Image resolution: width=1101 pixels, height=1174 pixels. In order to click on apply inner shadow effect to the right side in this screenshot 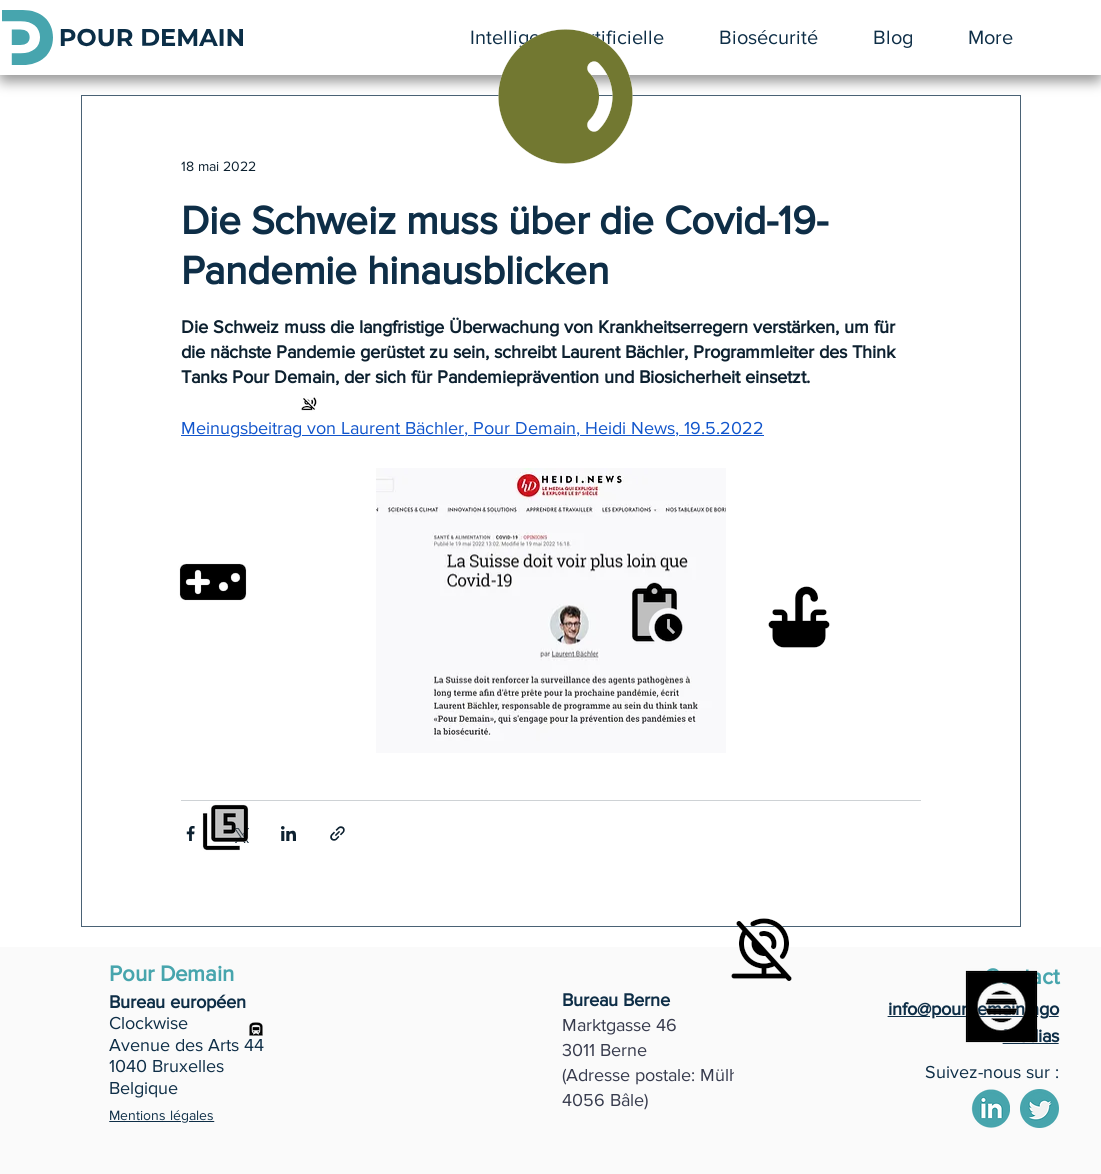, I will do `click(565, 96)`.